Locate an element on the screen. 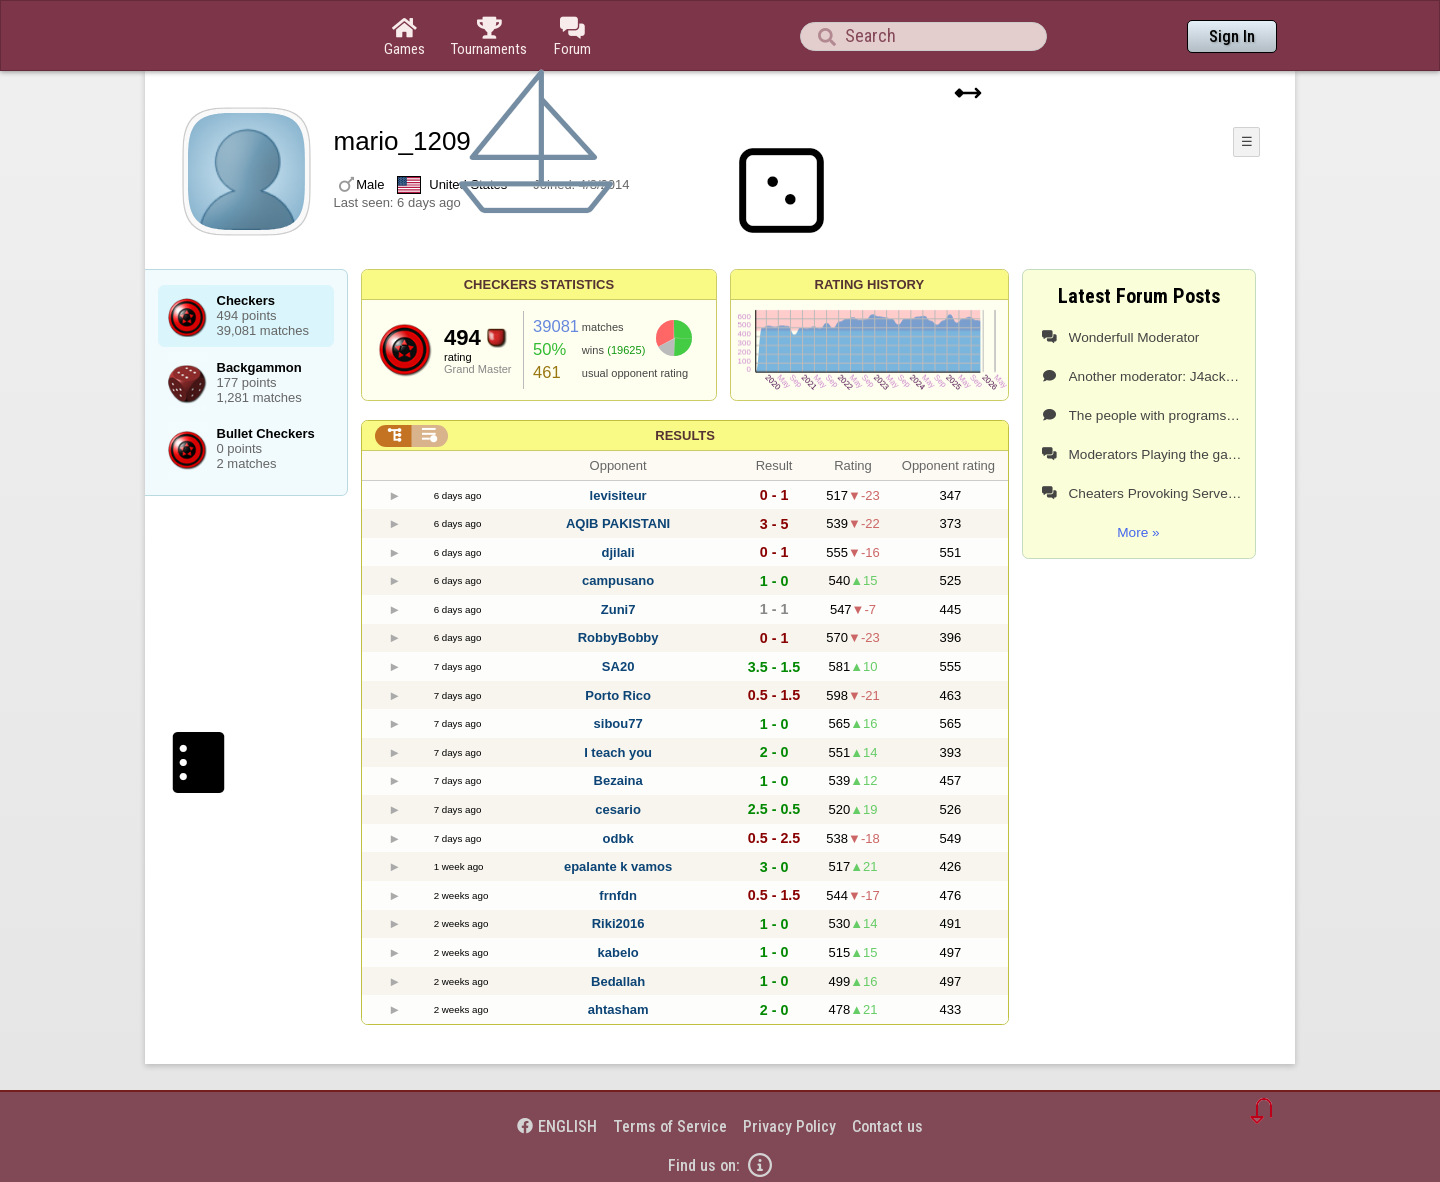 The height and width of the screenshot is (1182, 1440). view or edit screenplay documents is located at coordinates (198, 762).